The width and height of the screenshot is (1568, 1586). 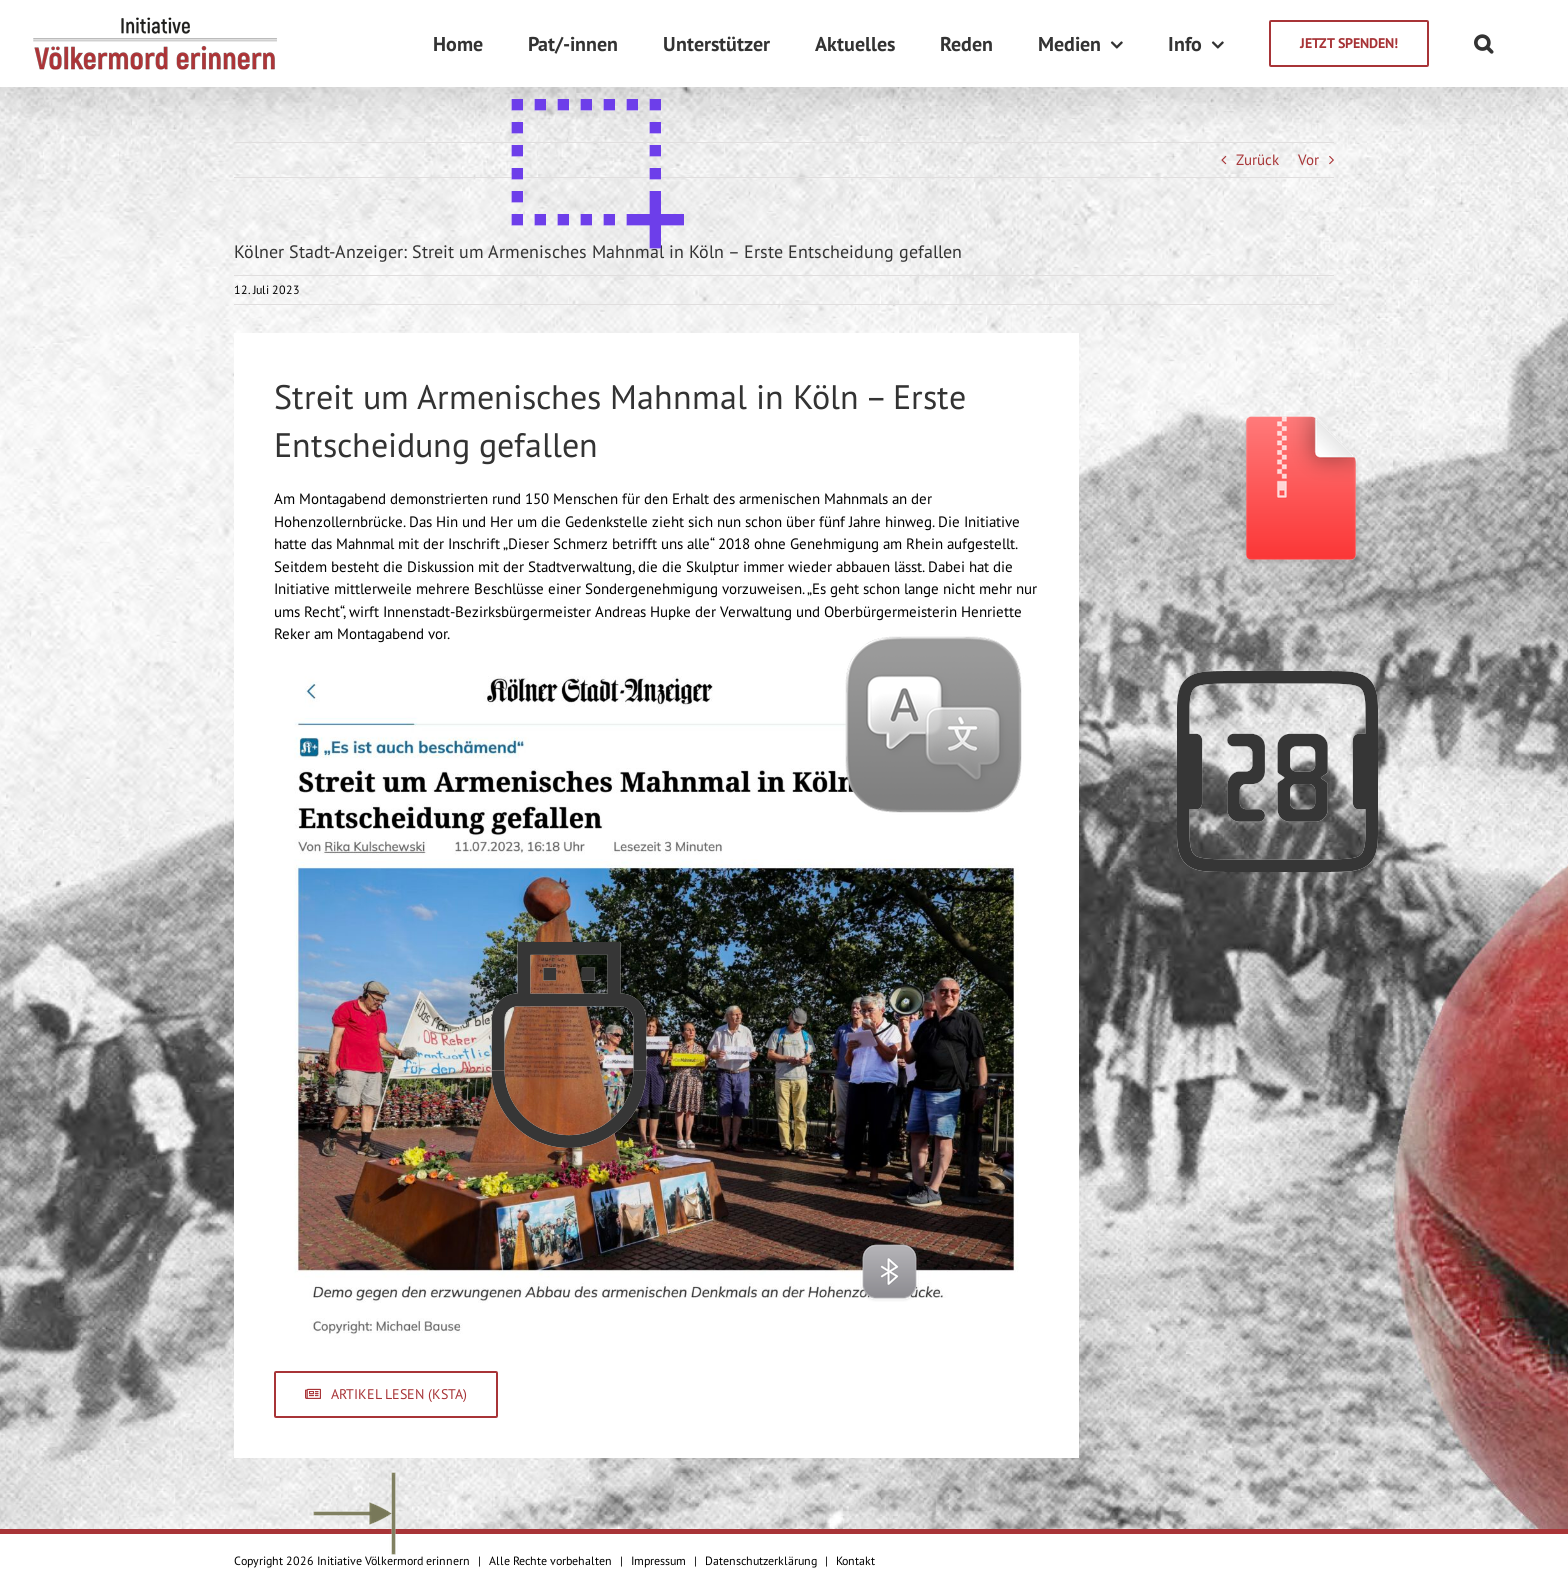 What do you see at coordinates (592, 168) in the screenshot?
I see `take a screenshot of a selected area` at bounding box center [592, 168].